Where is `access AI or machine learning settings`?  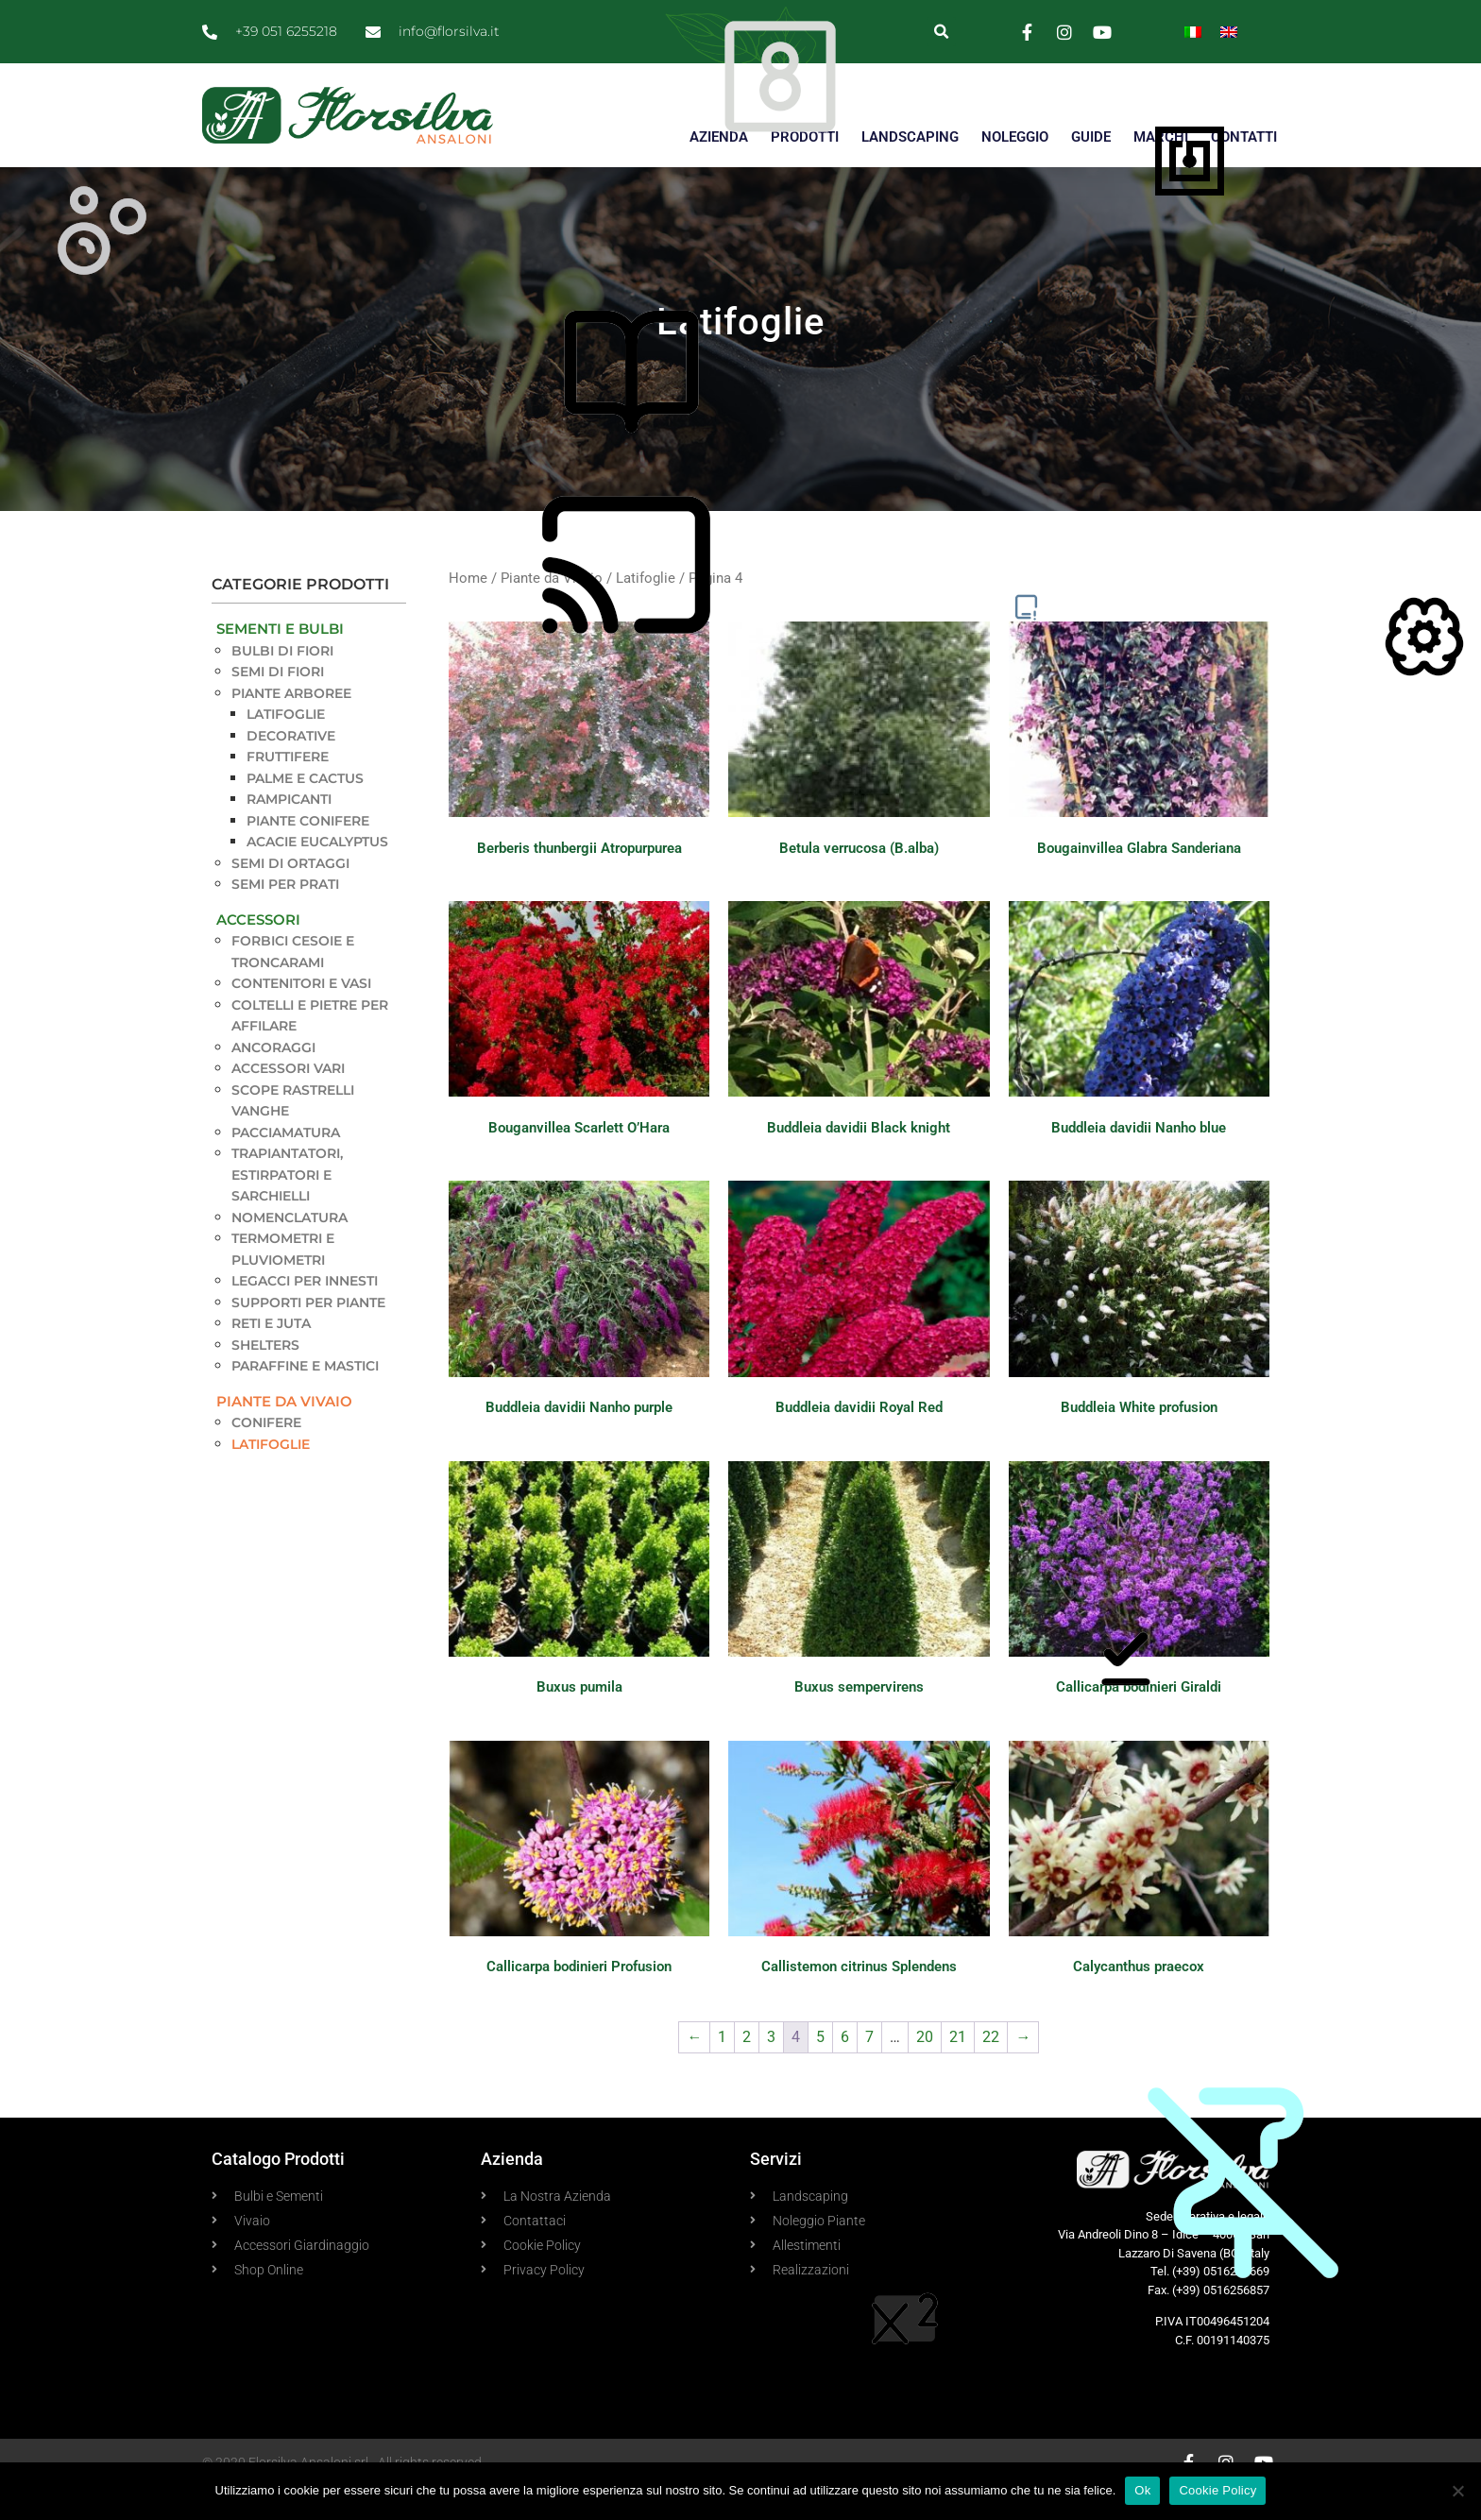
access AI or machine learning settings is located at coordinates (1424, 637).